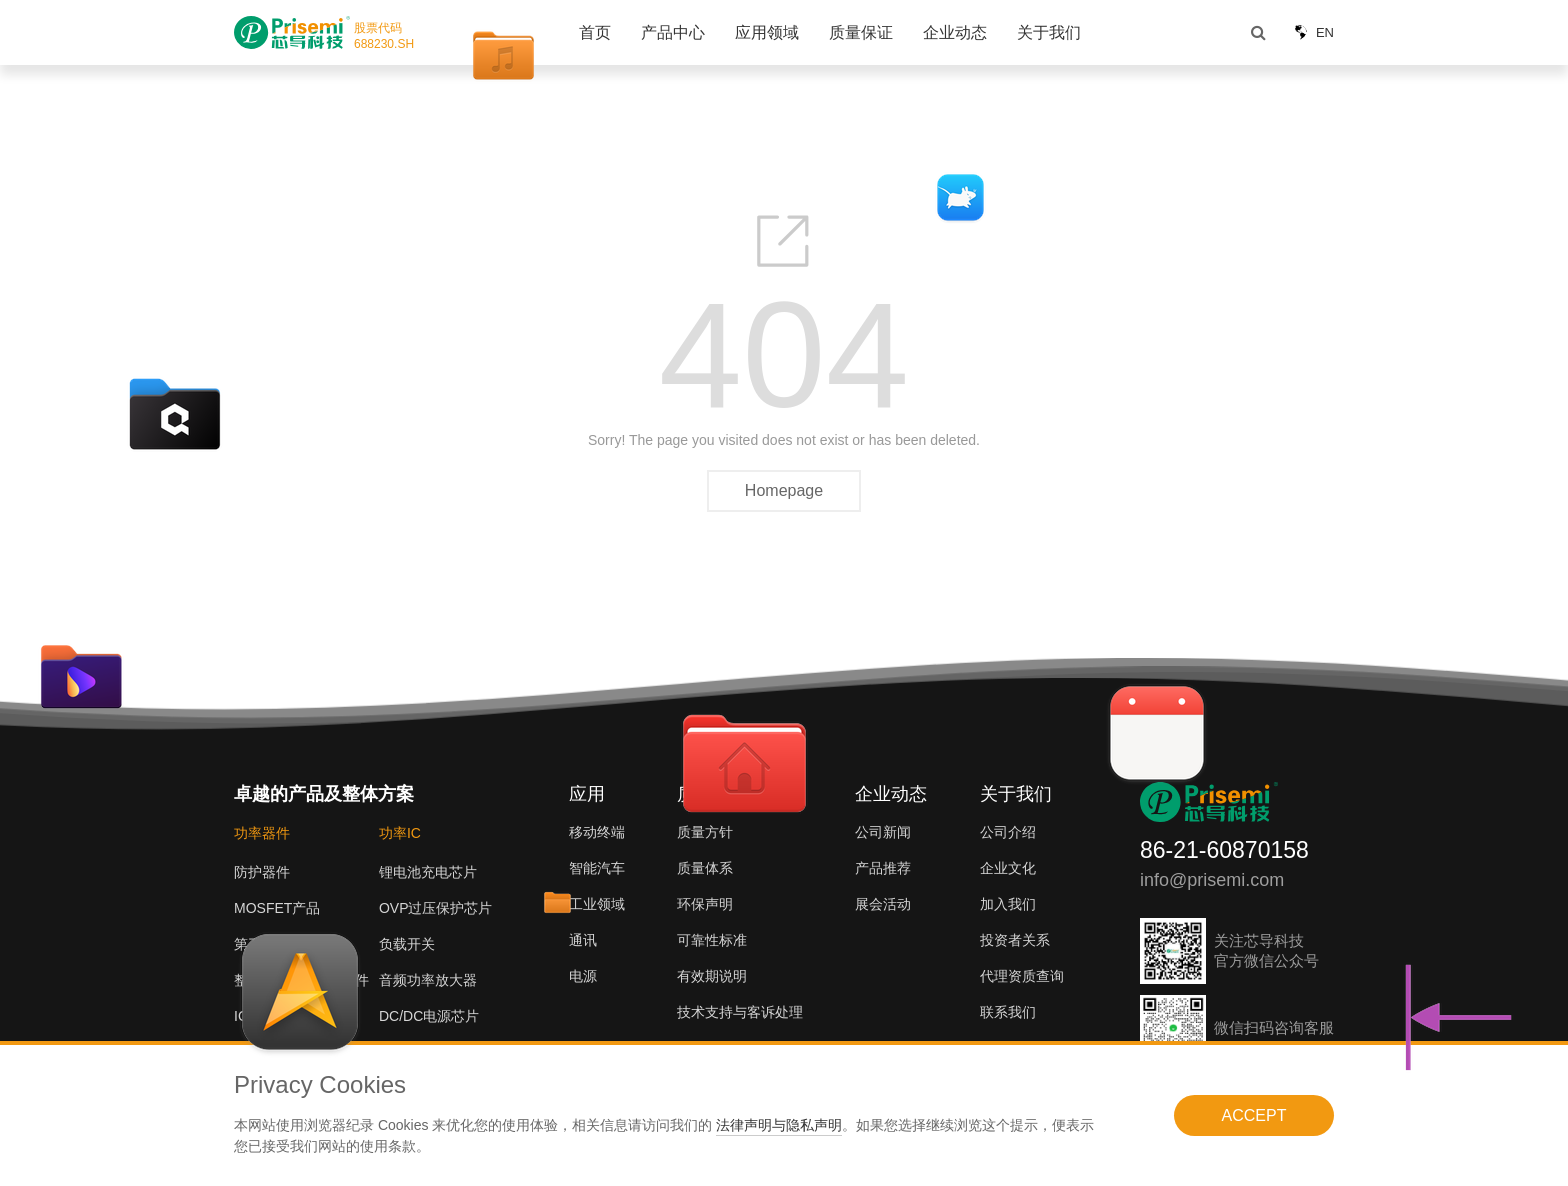  What do you see at coordinates (174, 416) in the screenshot?
I see `open quixel assets folder` at bounding box center [174, 416].